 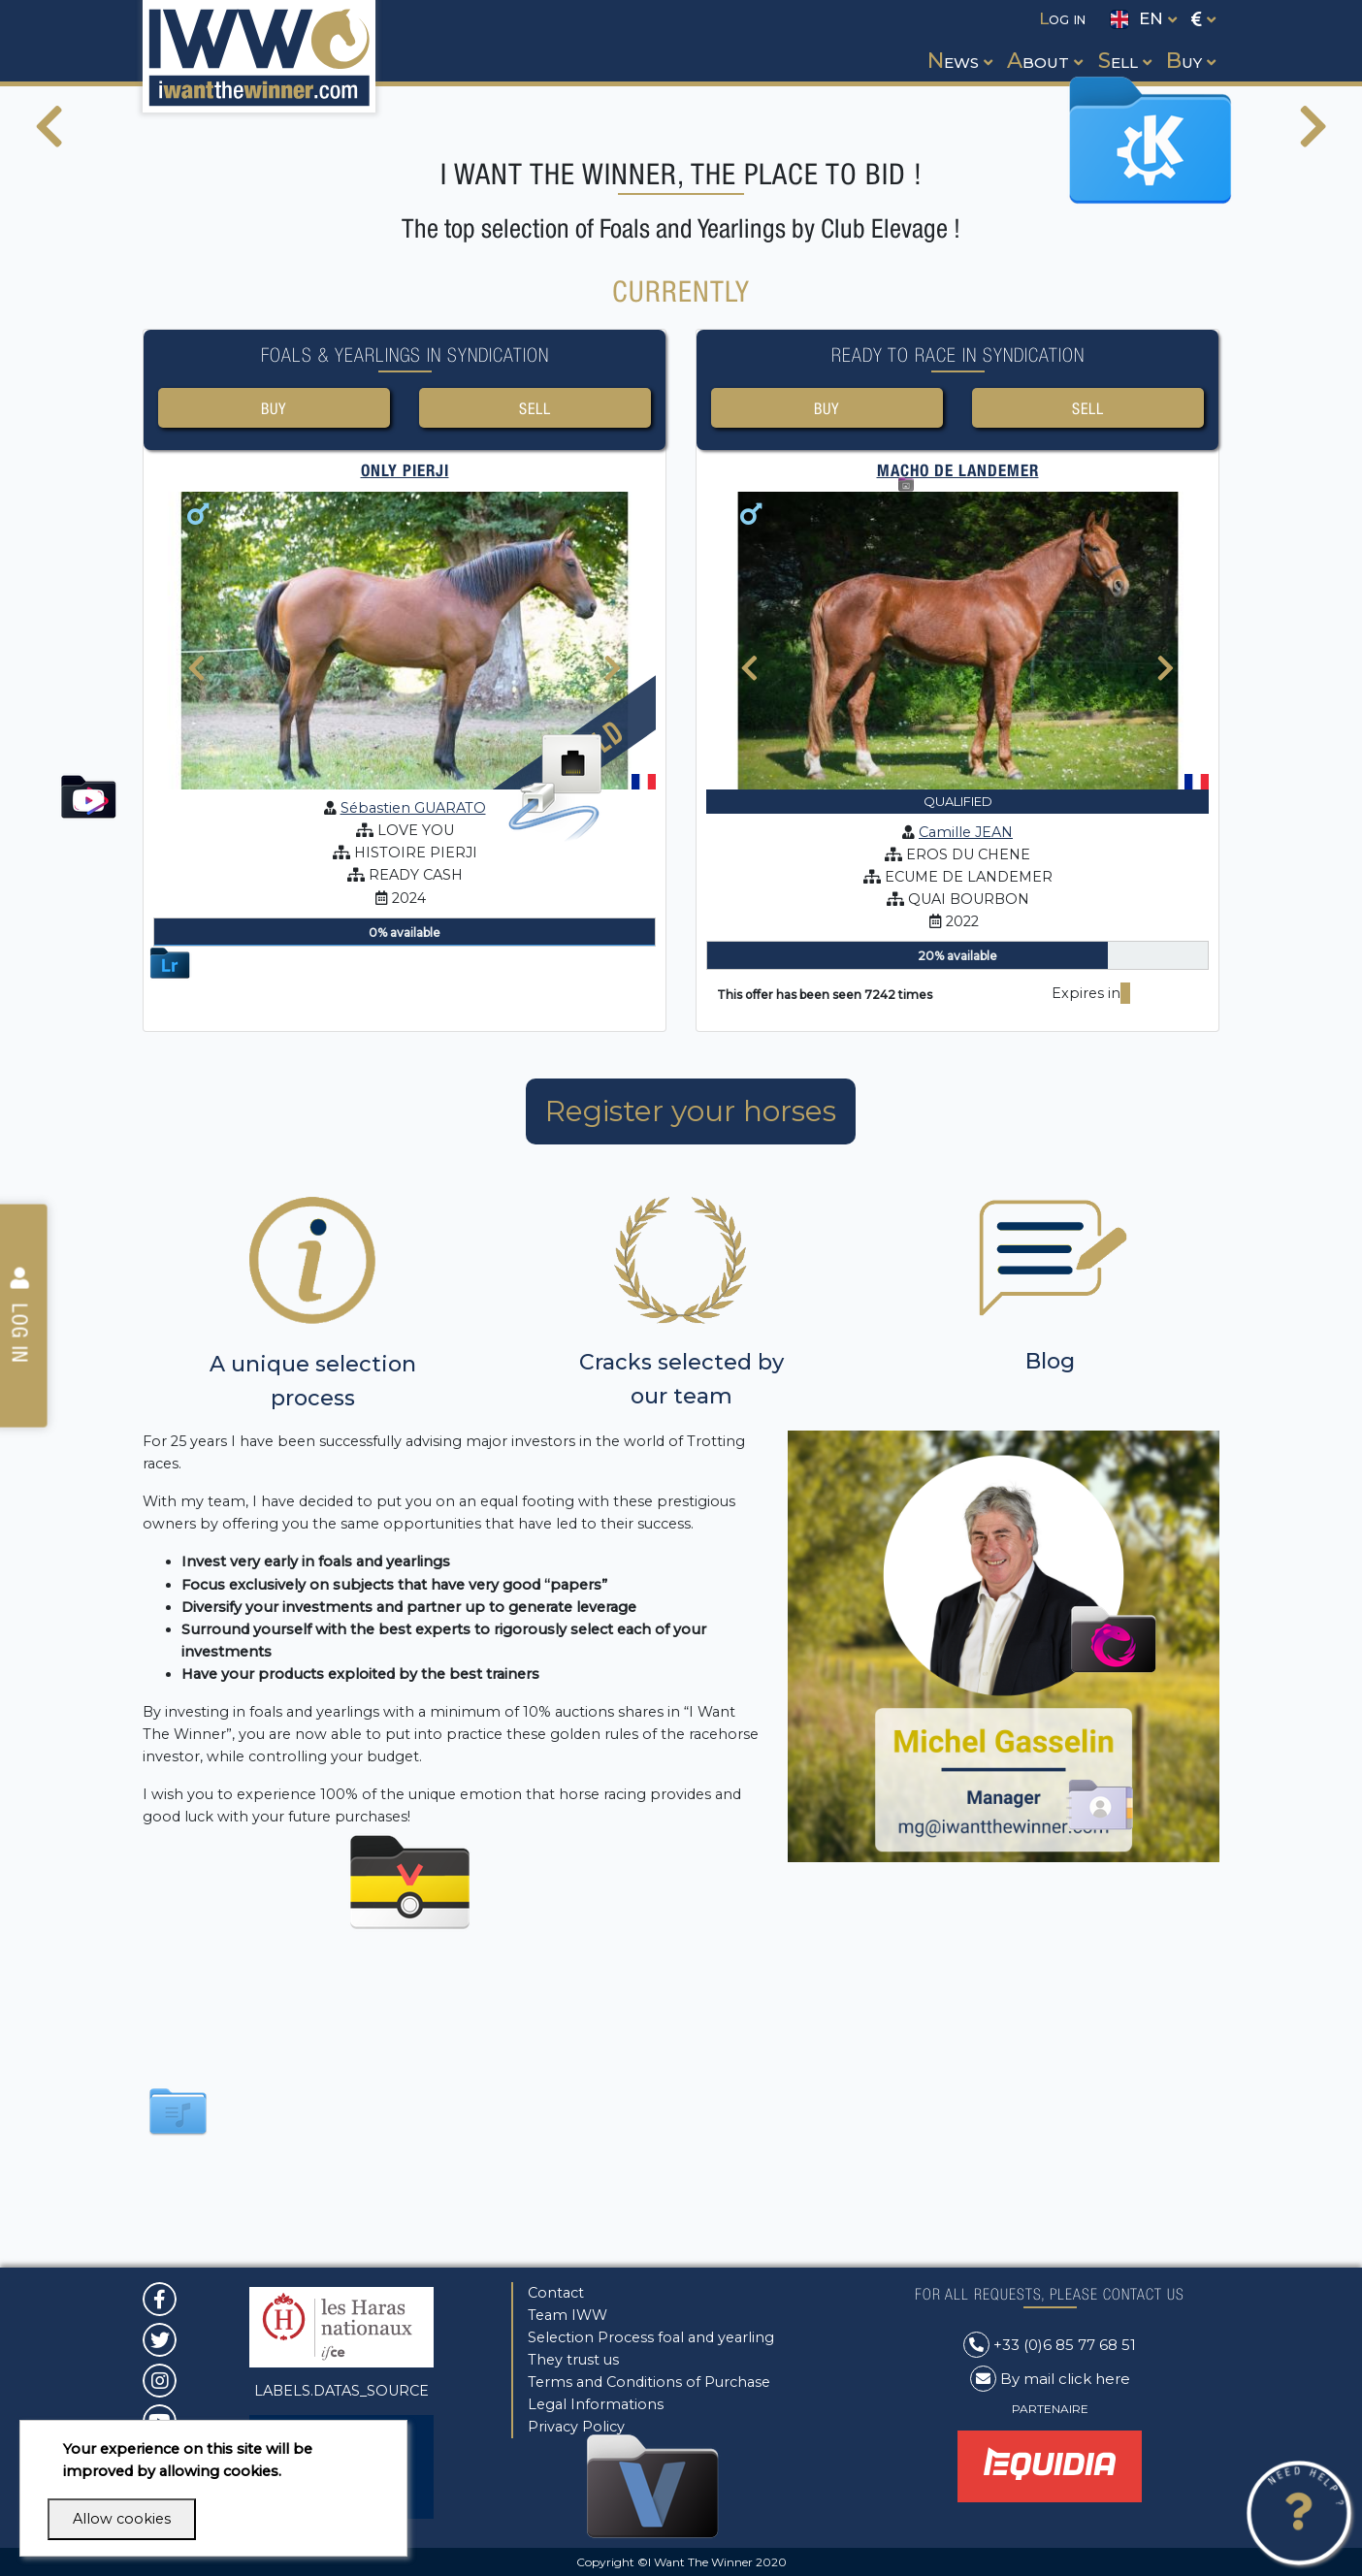 What do you see at coordinates (1100, 1806) in the screenshot?
I see `open microsoft contacts folder` at bounding box center [1100, 1806].